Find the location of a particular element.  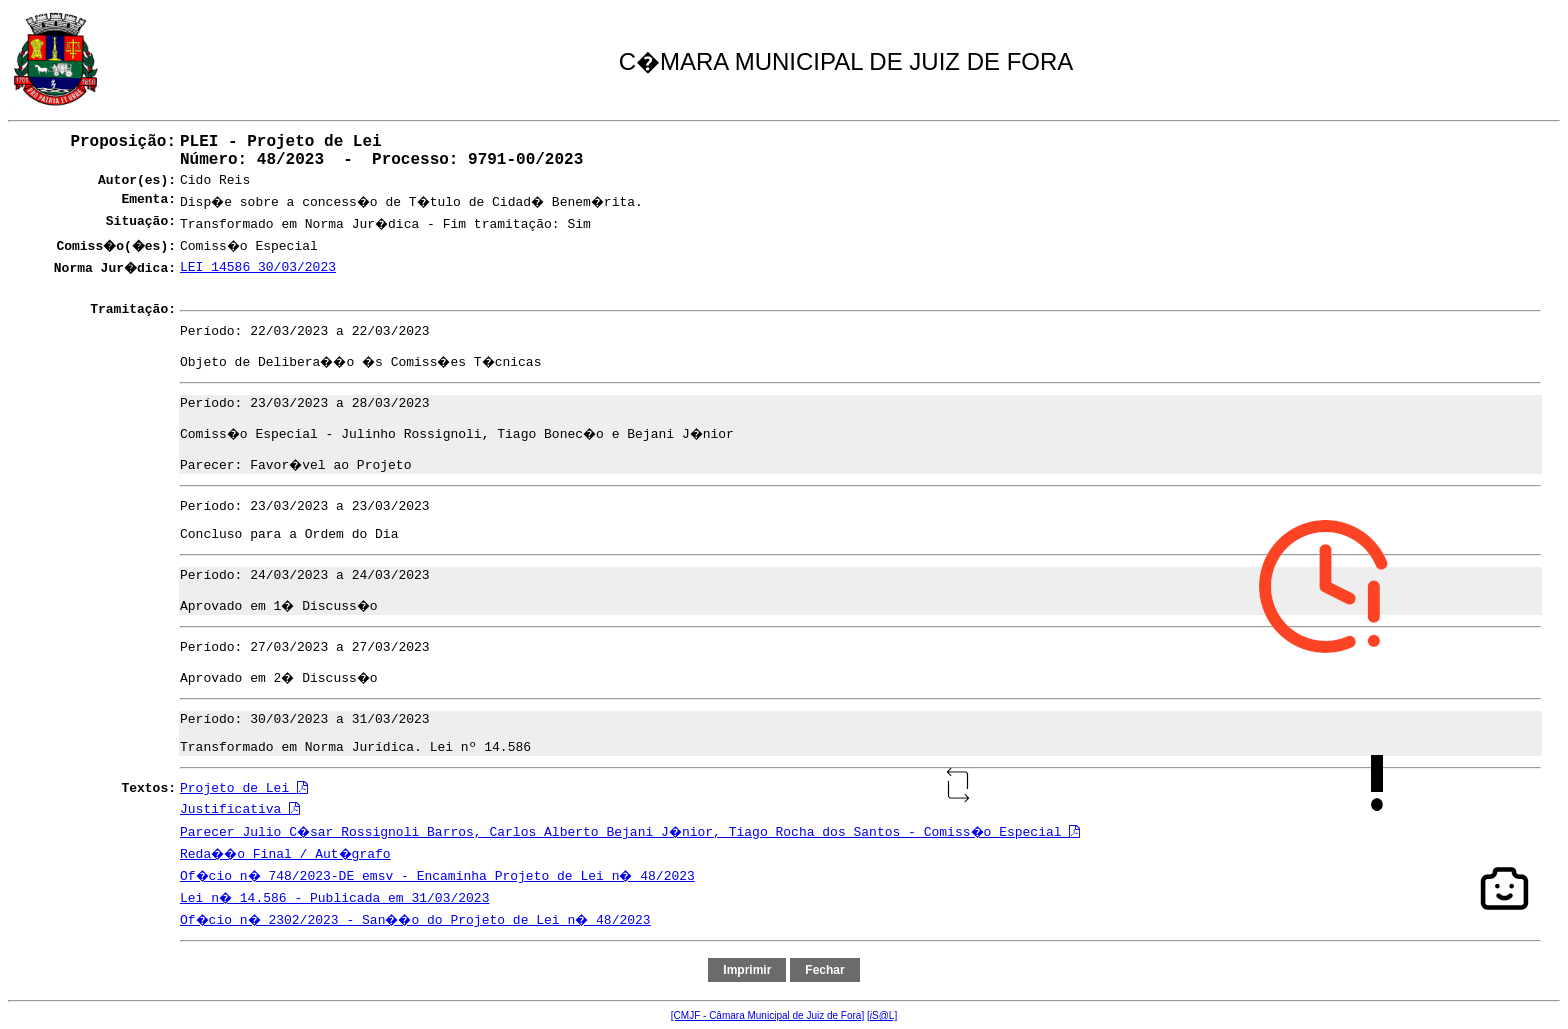

time-sensitive alert or deadline warning is located at coordinates (1325, 586).